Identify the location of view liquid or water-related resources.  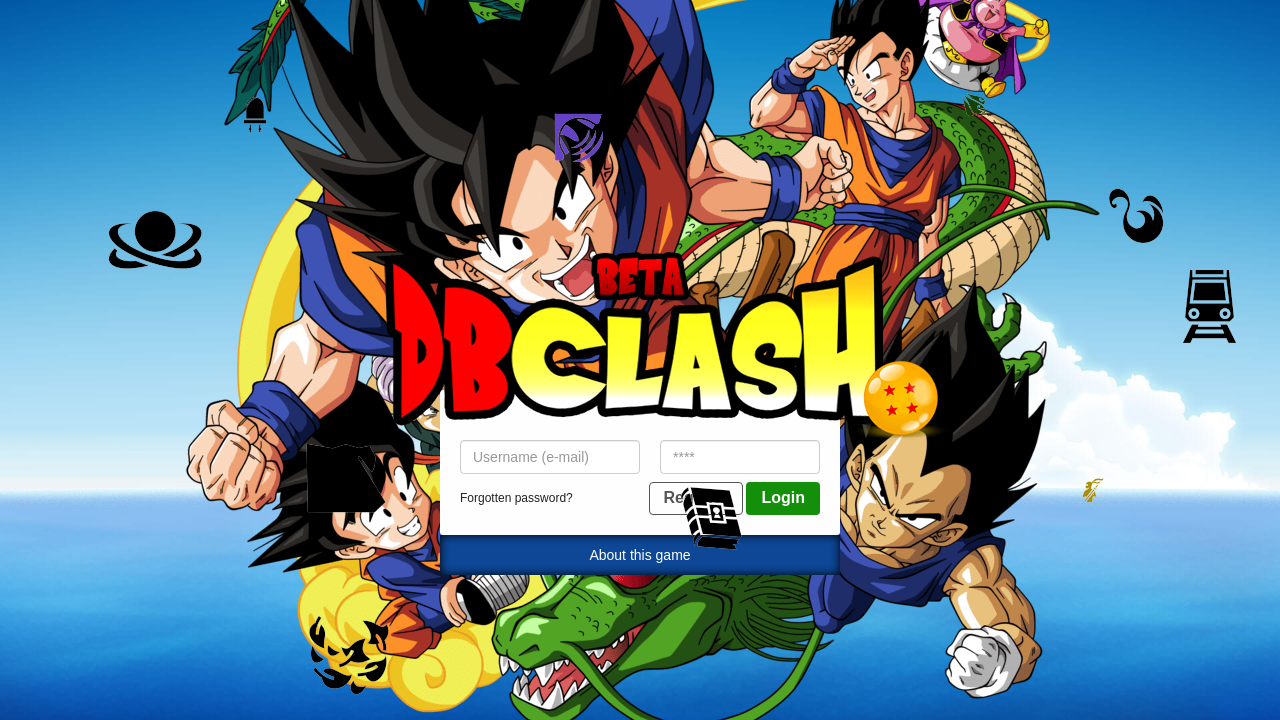
(973, 104).